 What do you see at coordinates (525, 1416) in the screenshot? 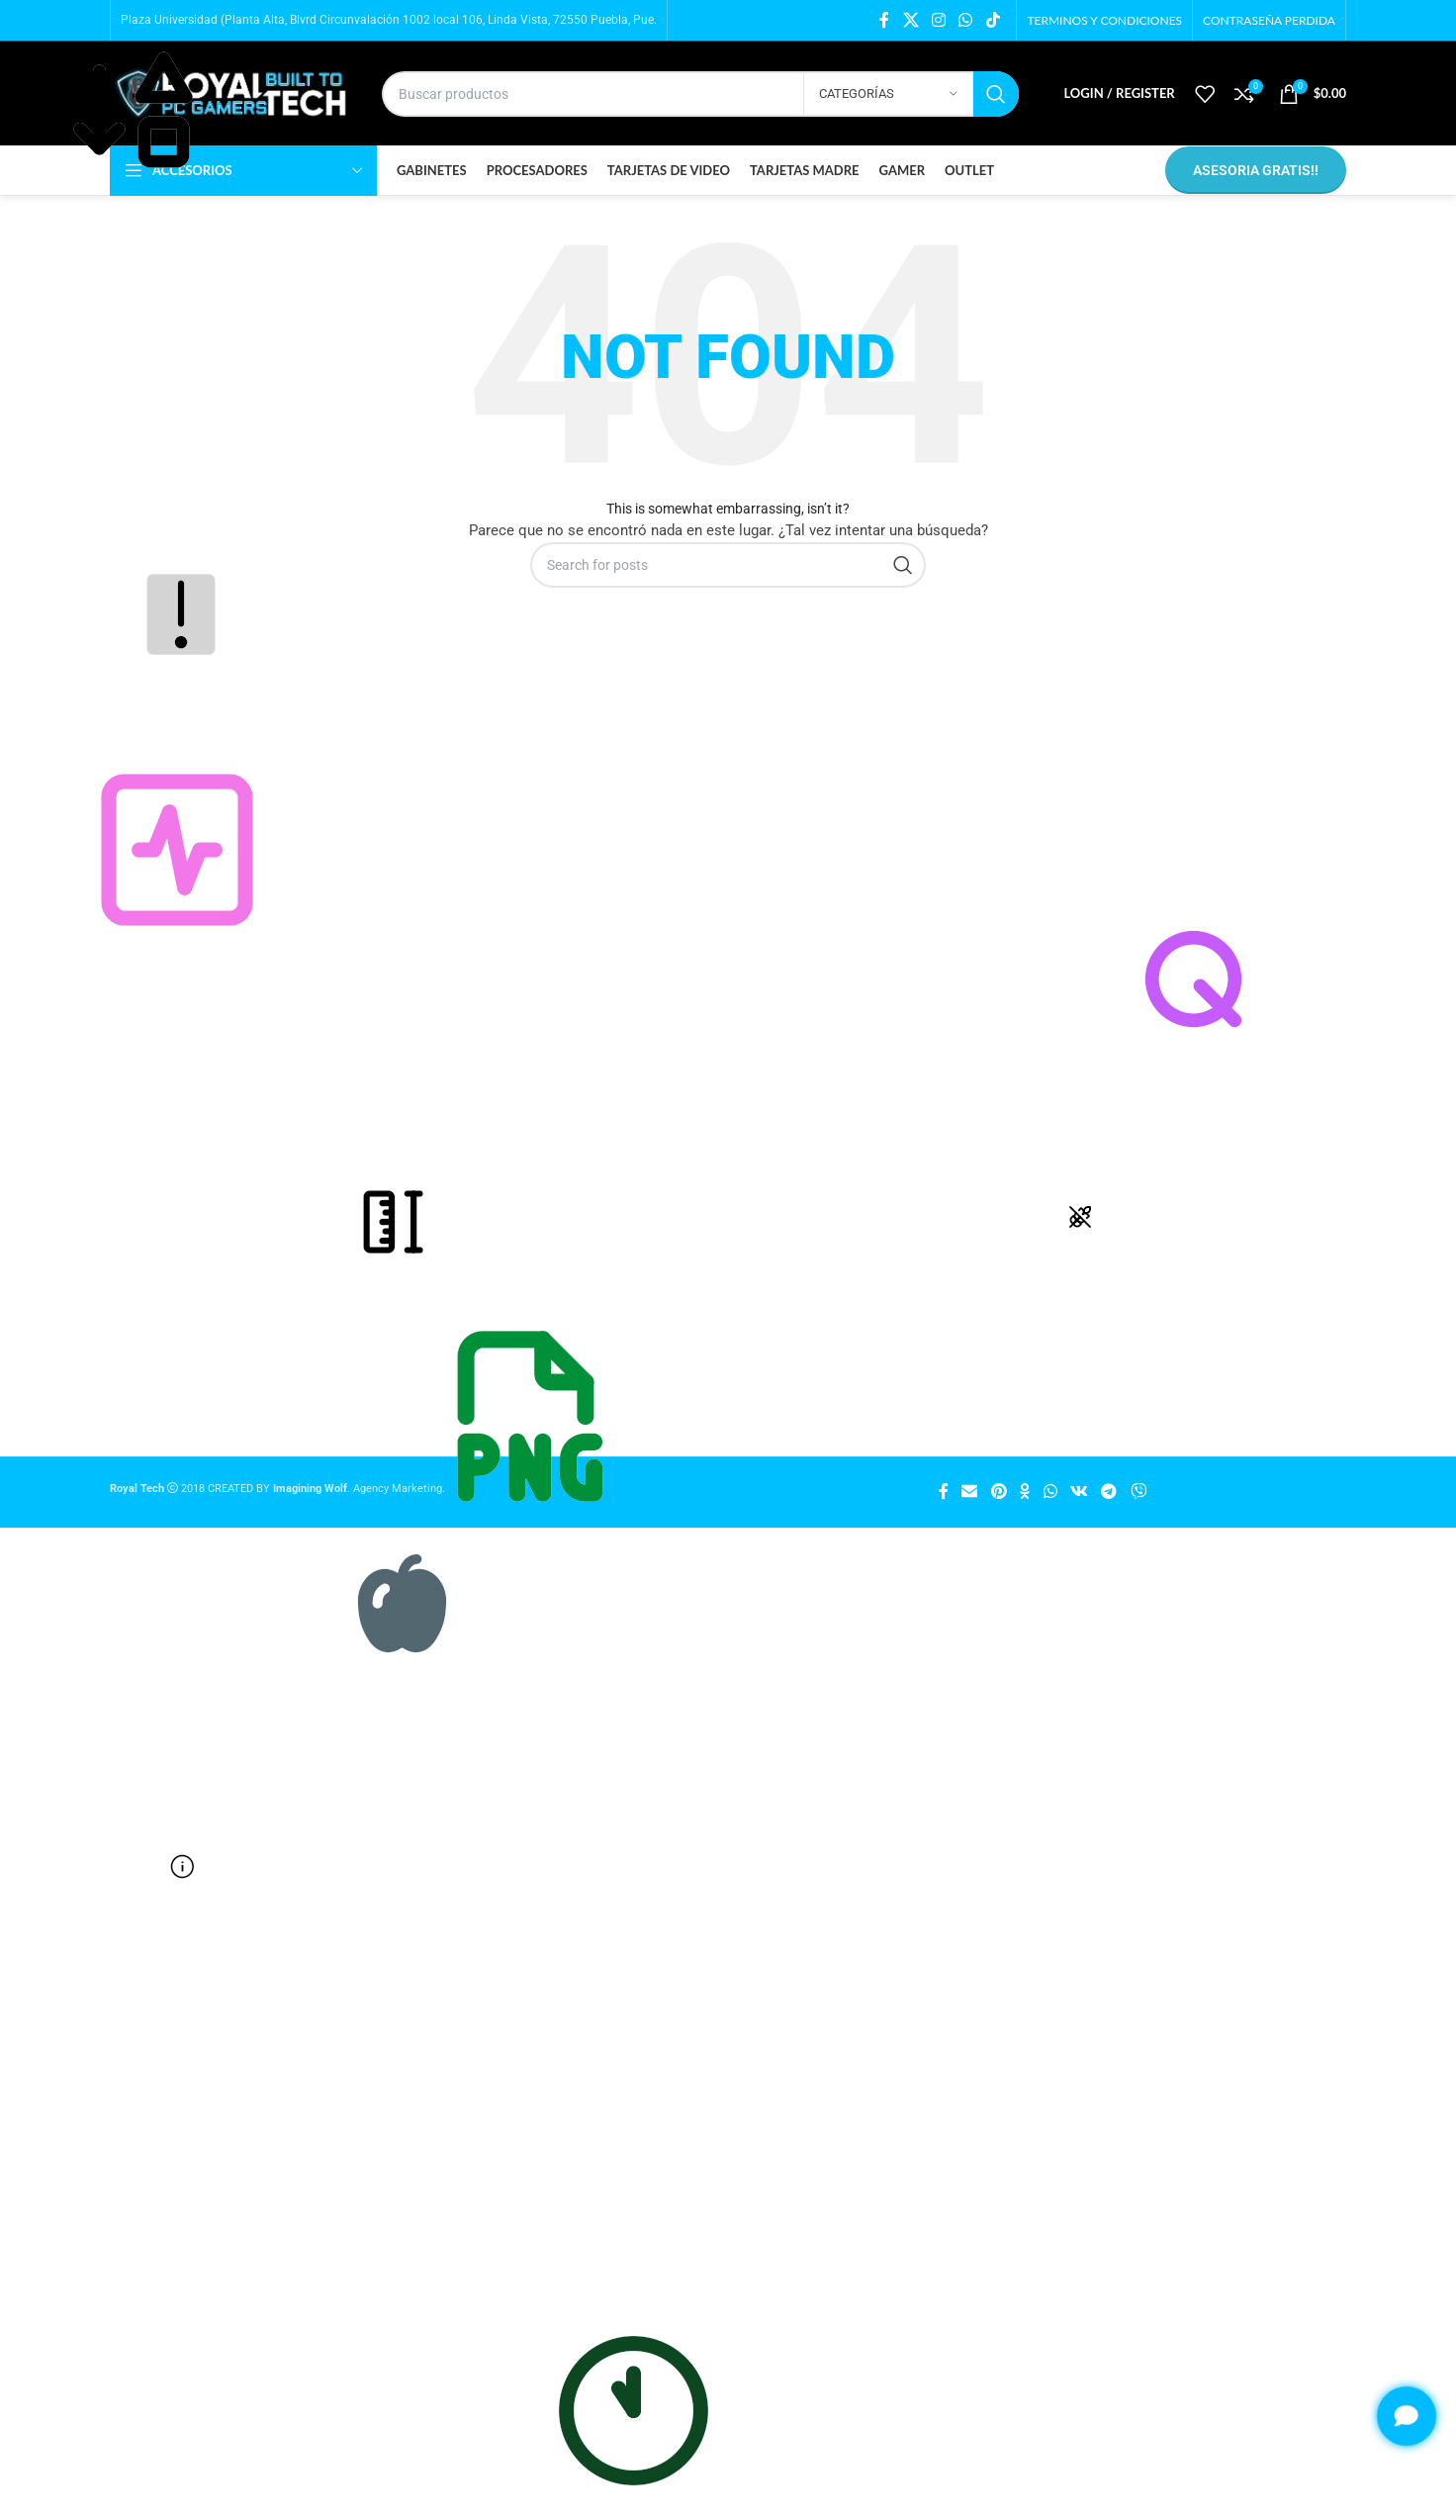
I see `indicates a PNG image file type` at bounding box center [525, 1416].